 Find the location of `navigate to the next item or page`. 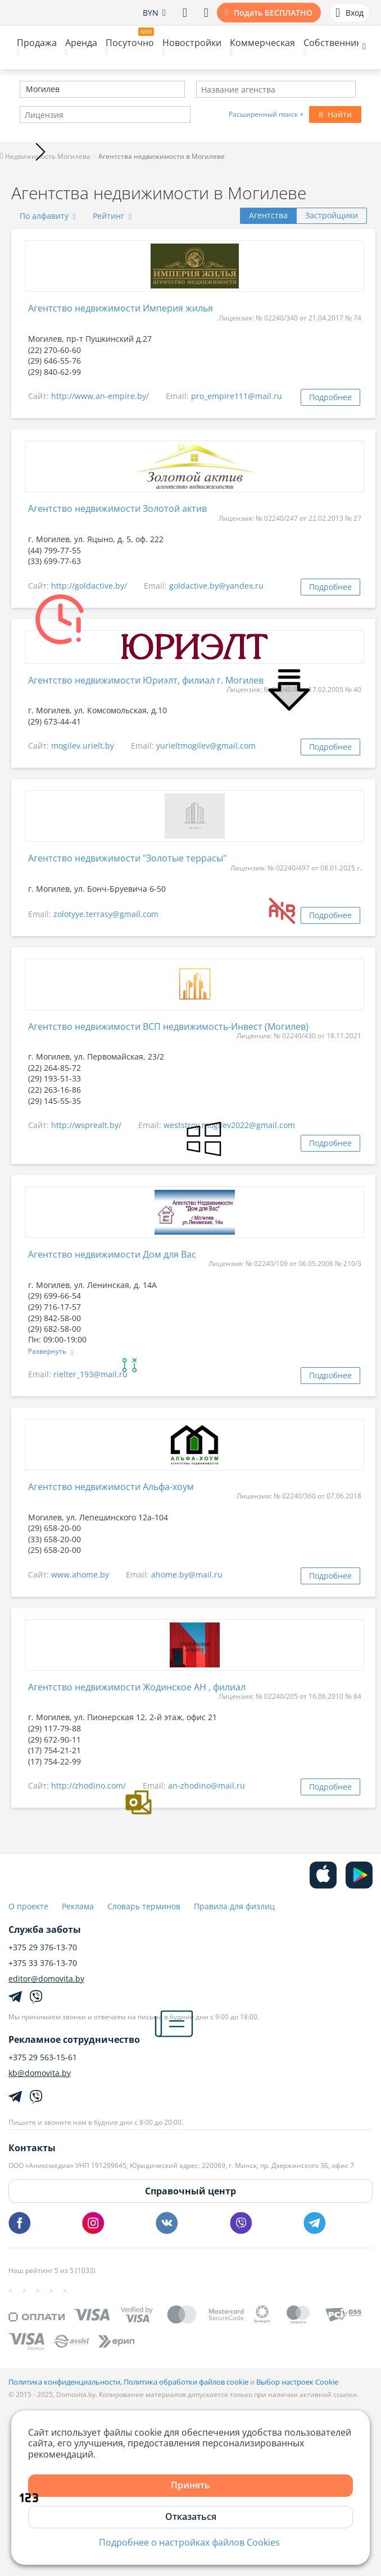

navigate to the next item or page is located at coordinates (39, 152).